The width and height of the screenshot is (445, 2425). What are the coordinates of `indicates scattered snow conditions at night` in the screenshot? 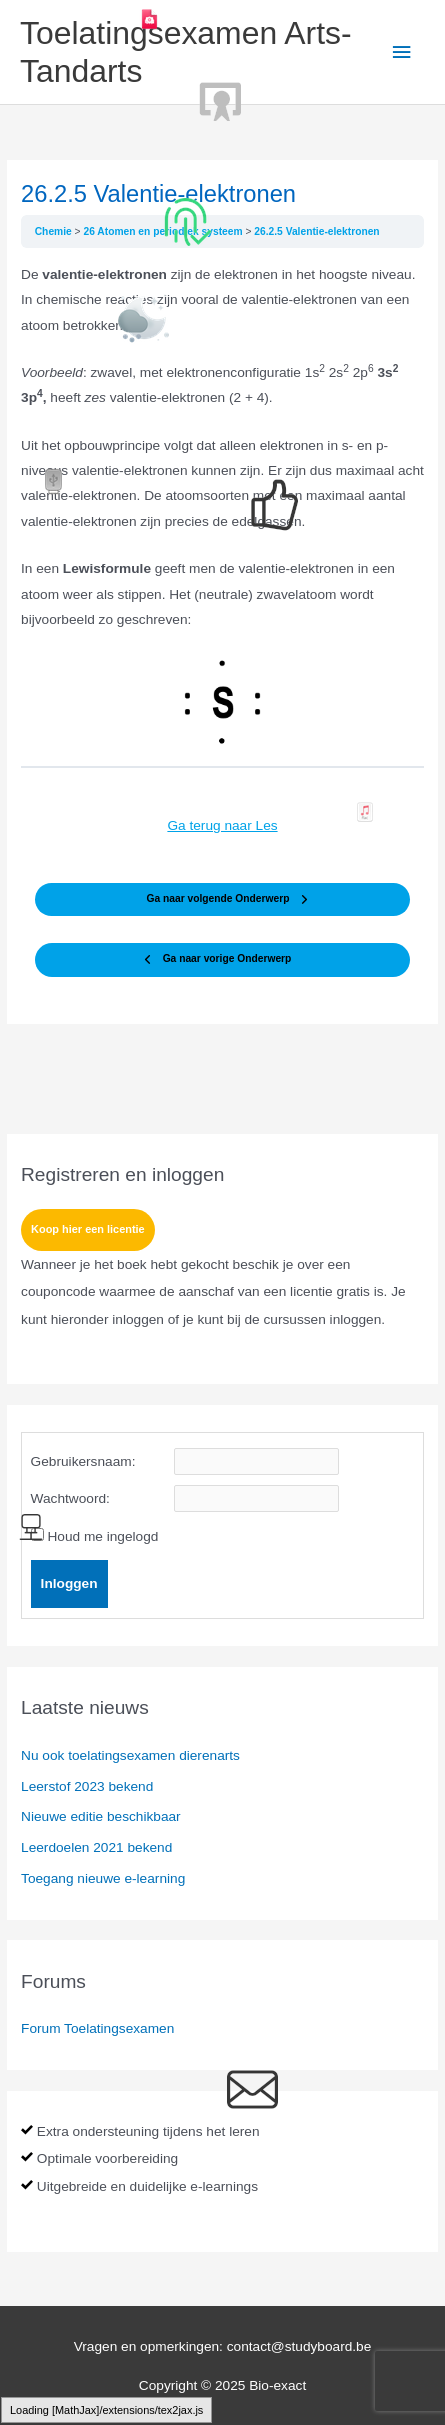 It's located at (143, 318).